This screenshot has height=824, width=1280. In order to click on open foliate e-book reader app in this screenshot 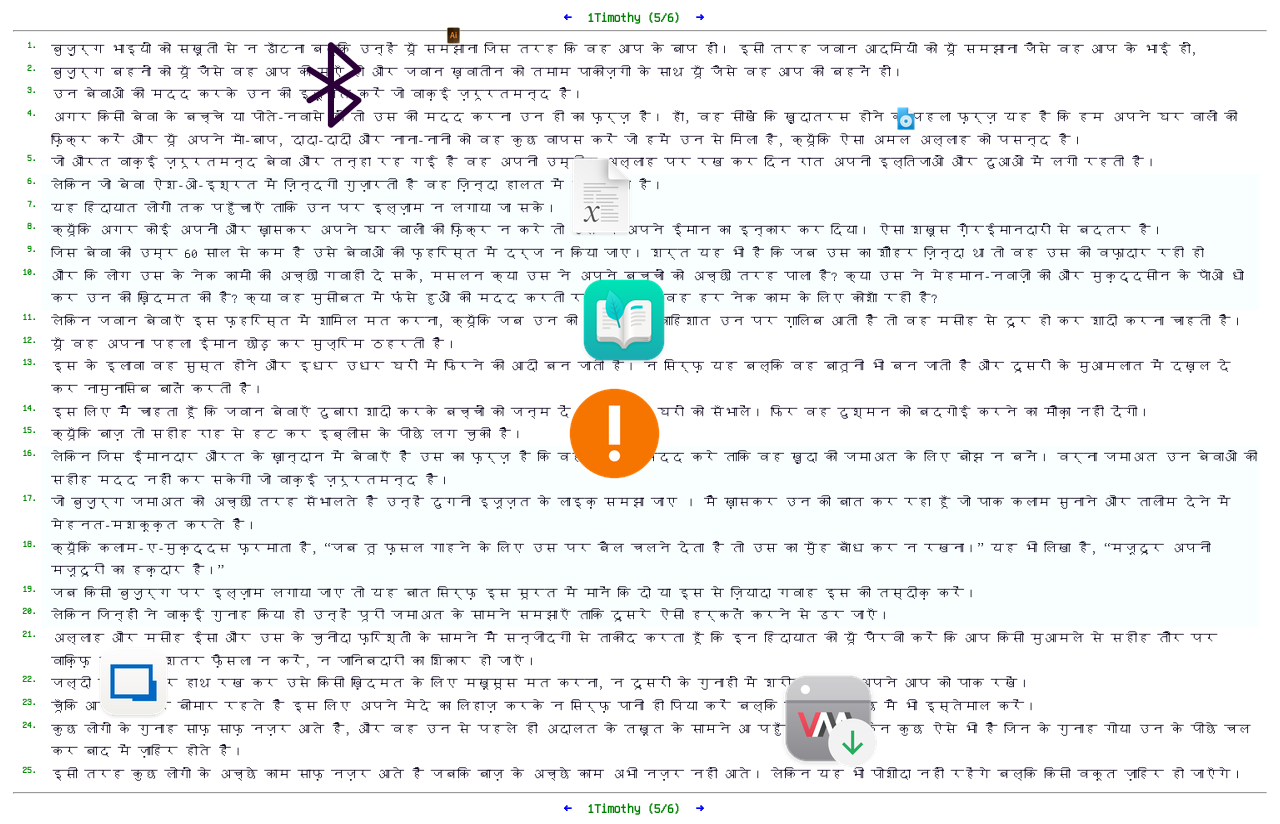, I will do `click(624, 320)`.